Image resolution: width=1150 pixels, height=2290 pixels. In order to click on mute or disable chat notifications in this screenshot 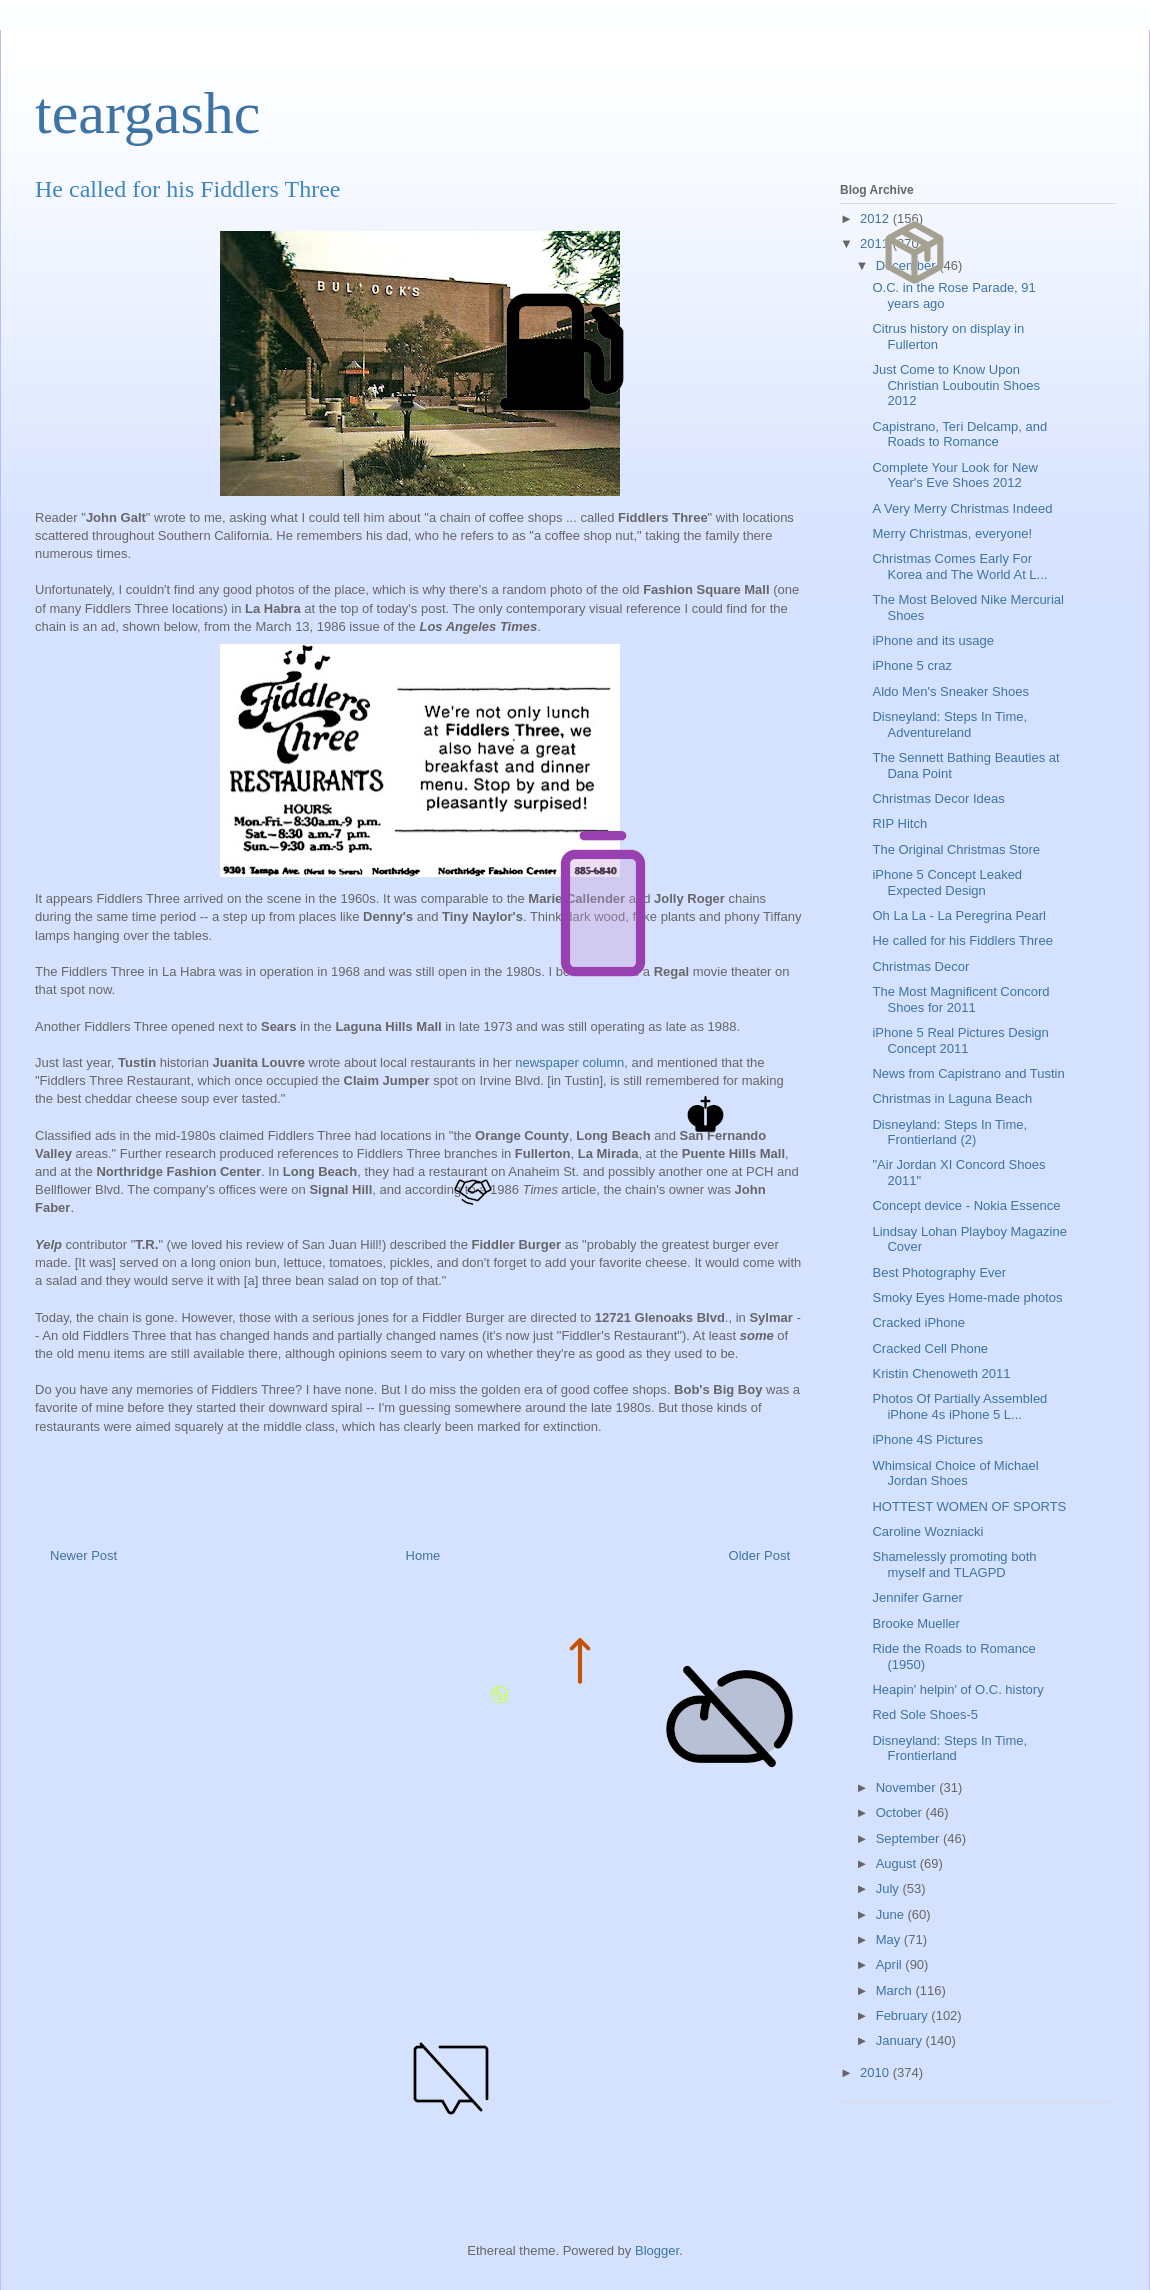, I will do `click(451, 2077)`.